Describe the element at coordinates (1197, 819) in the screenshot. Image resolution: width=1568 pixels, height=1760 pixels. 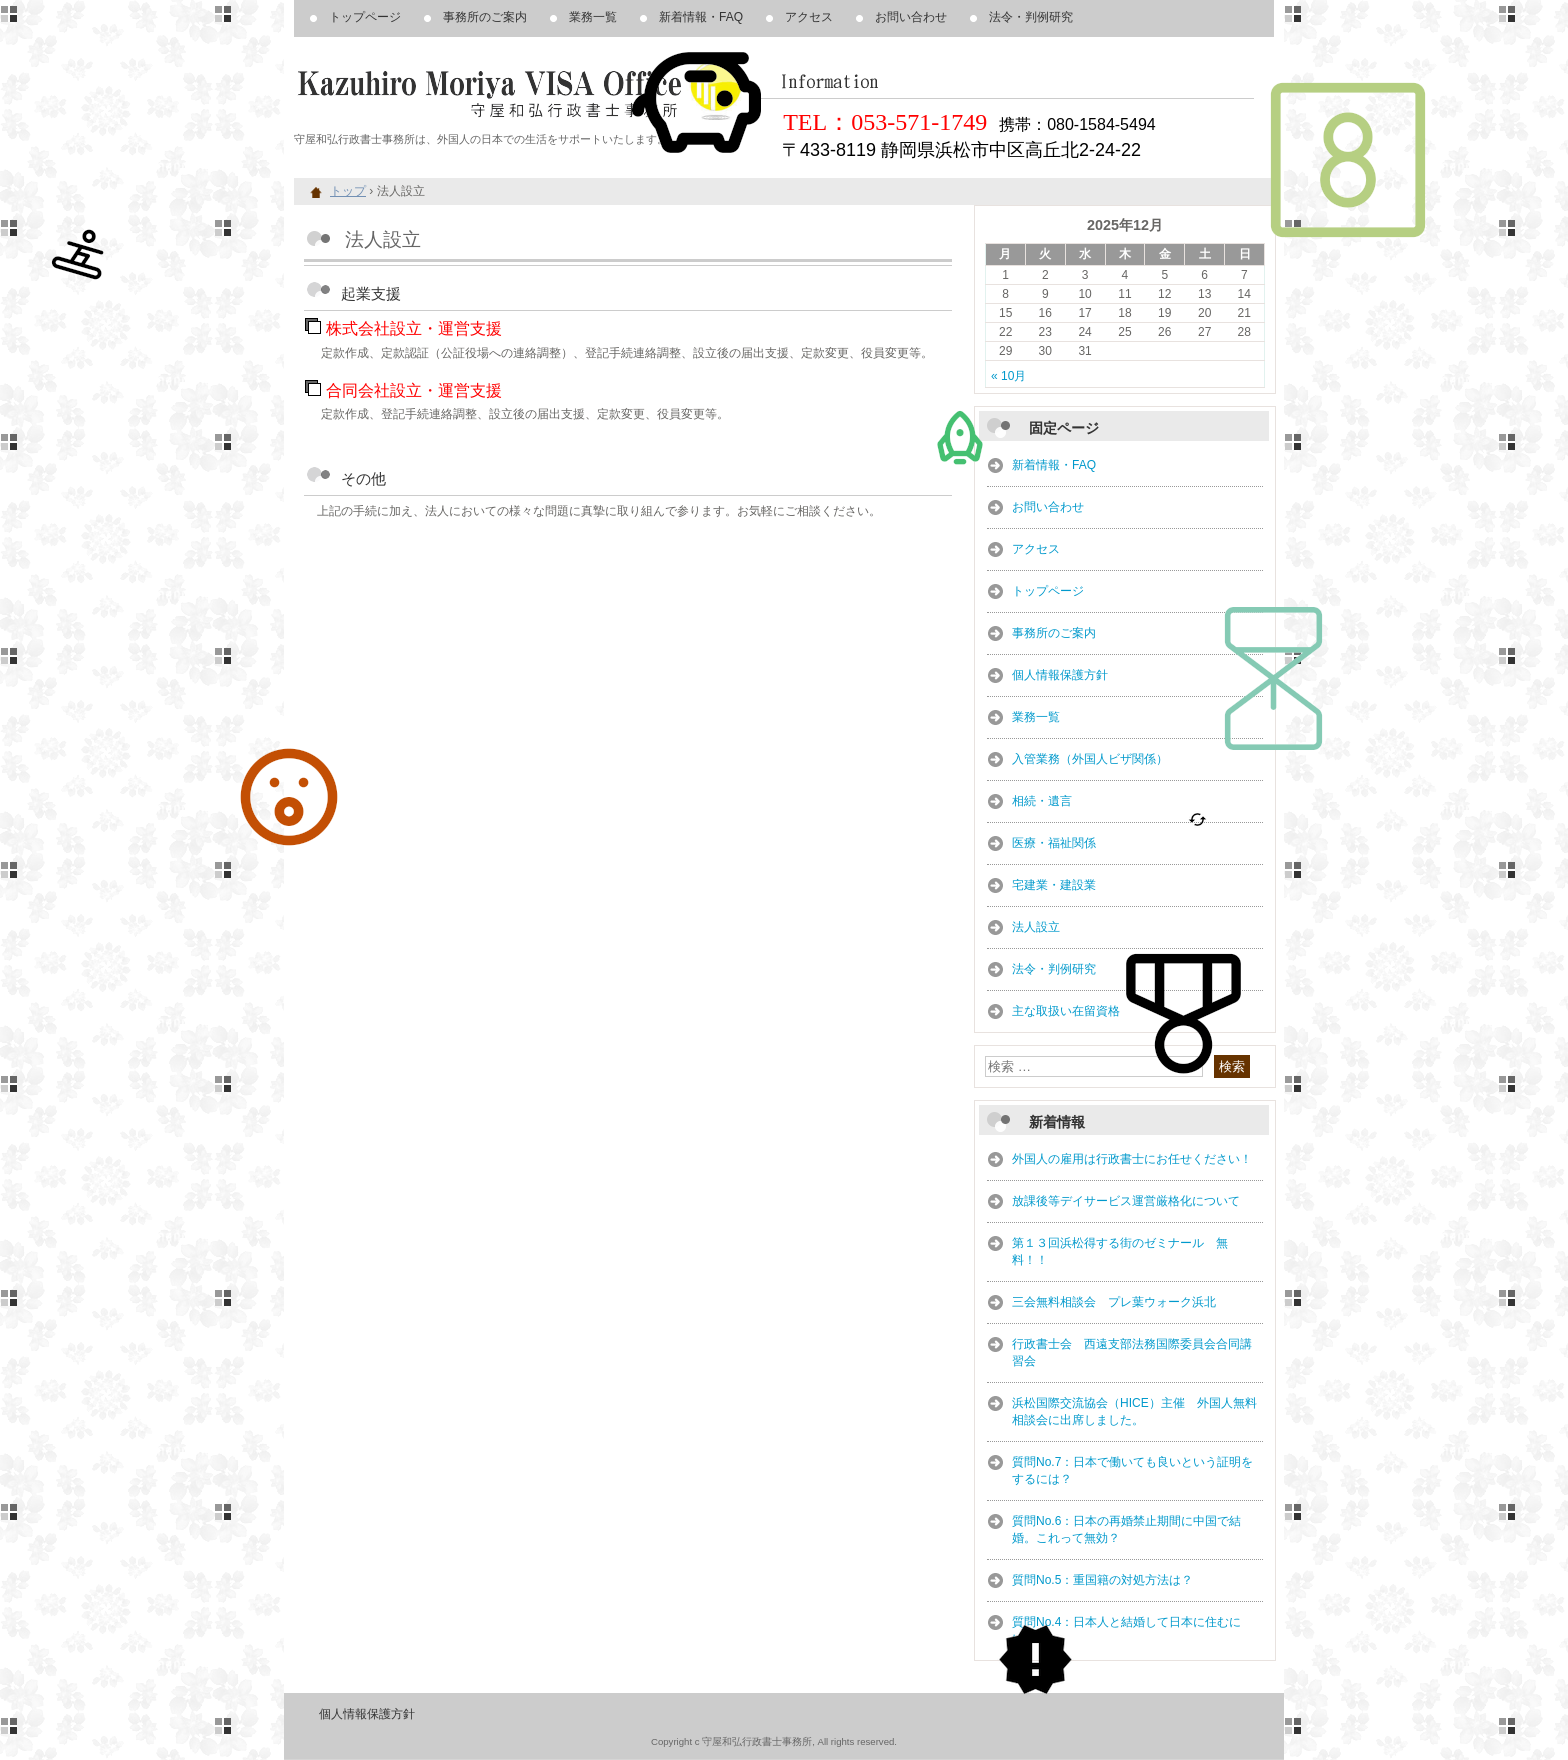
I see `refresh or reload content` at that location.